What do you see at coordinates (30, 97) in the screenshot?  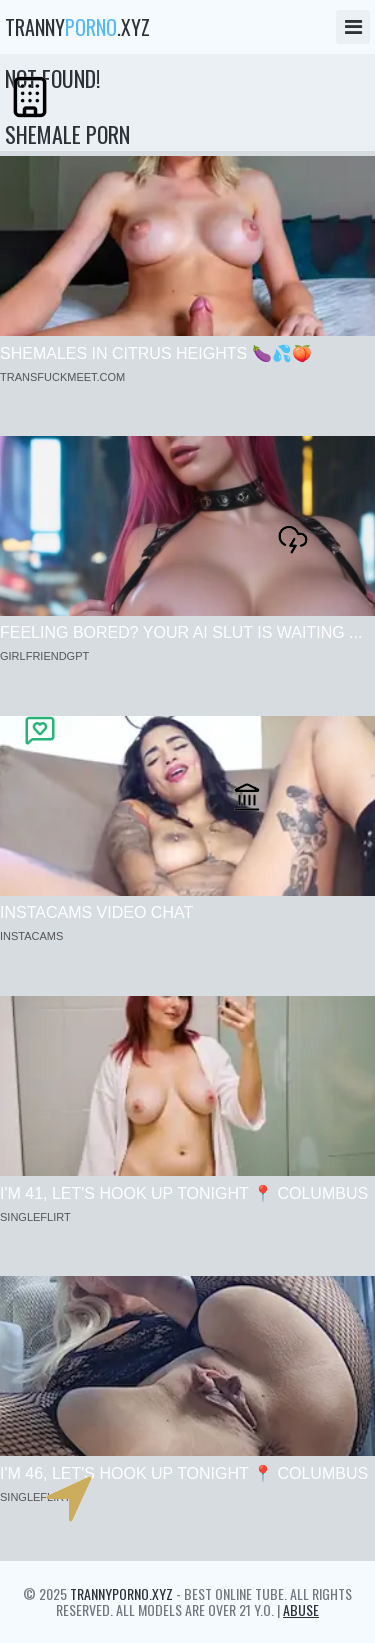 I see `view office or business location` at bounding box center [30, 97].